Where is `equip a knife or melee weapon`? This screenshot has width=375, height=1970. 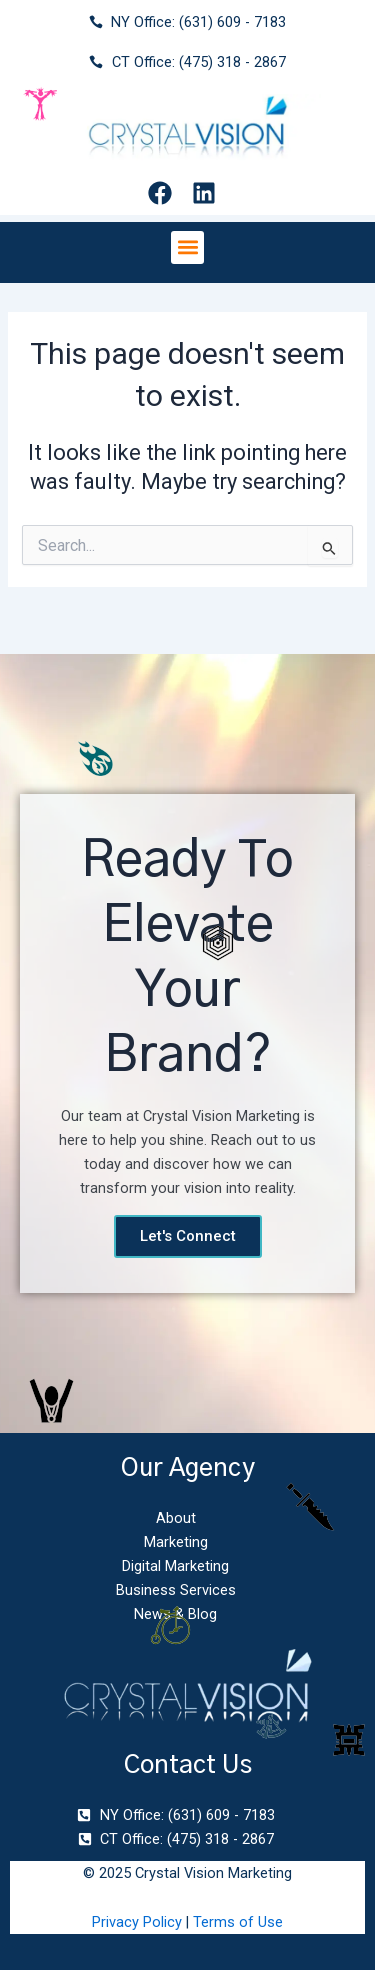 equip a knife or melee weapon is located at coordinates (310, 1506).